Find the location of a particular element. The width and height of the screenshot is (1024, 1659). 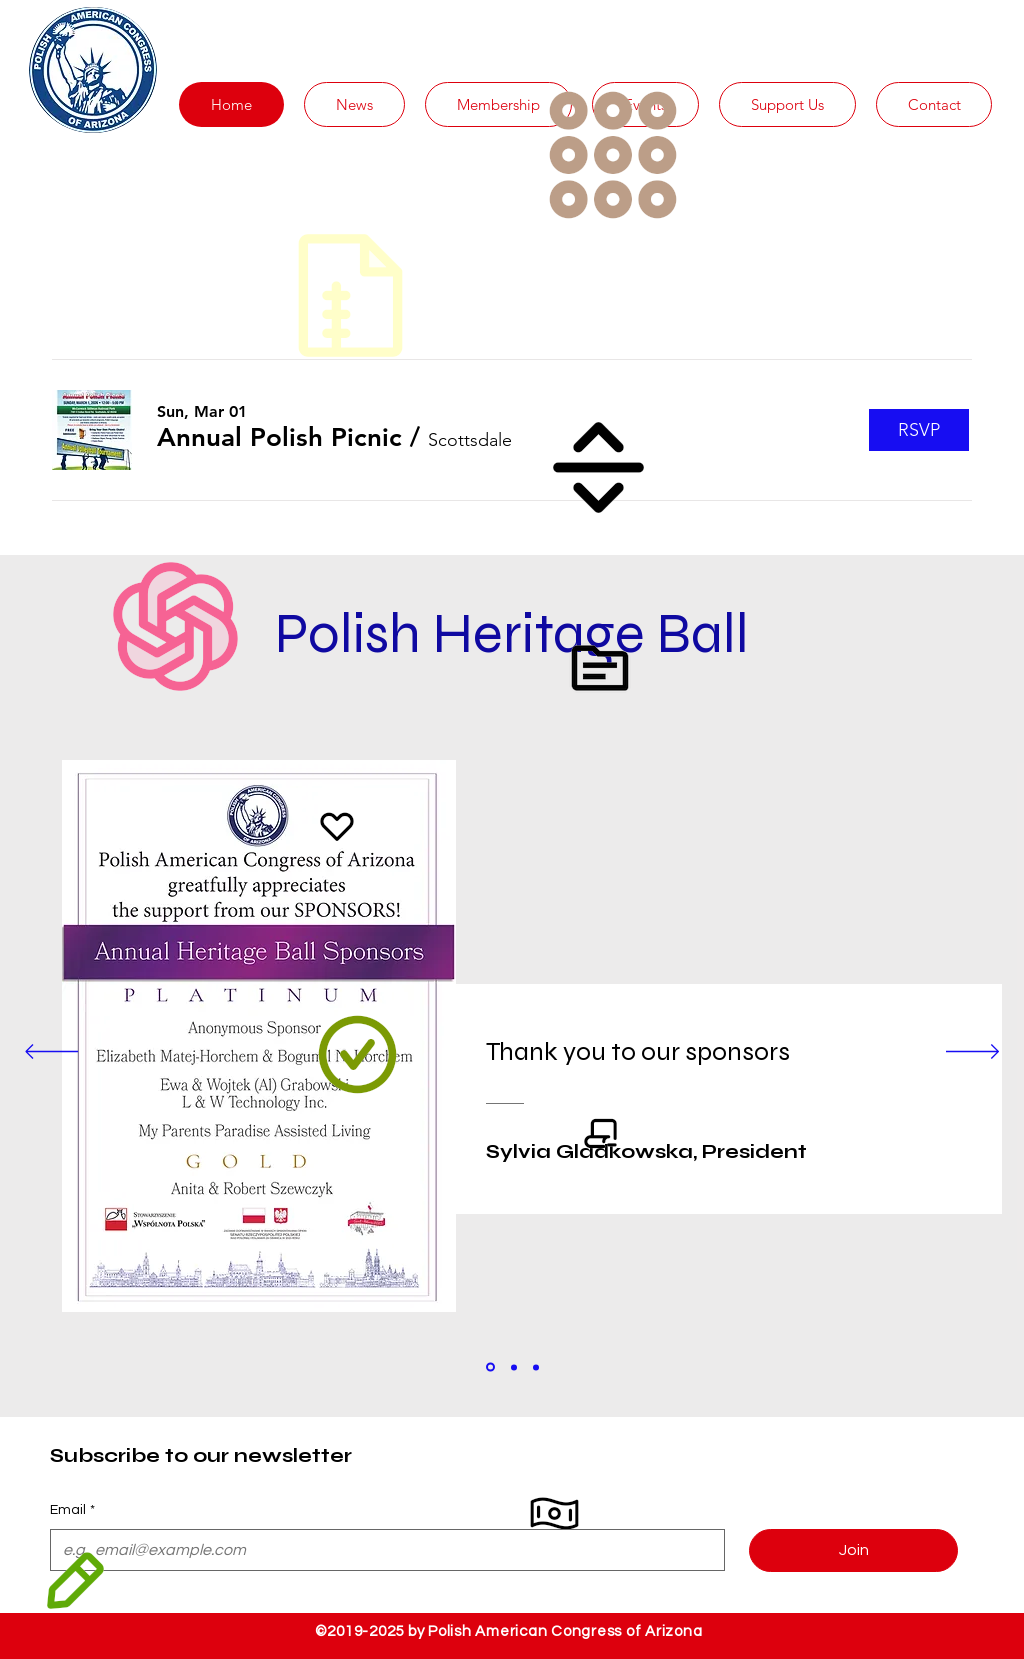

access OpenAI services or ChatGPT is located at coordinates (175, 626).